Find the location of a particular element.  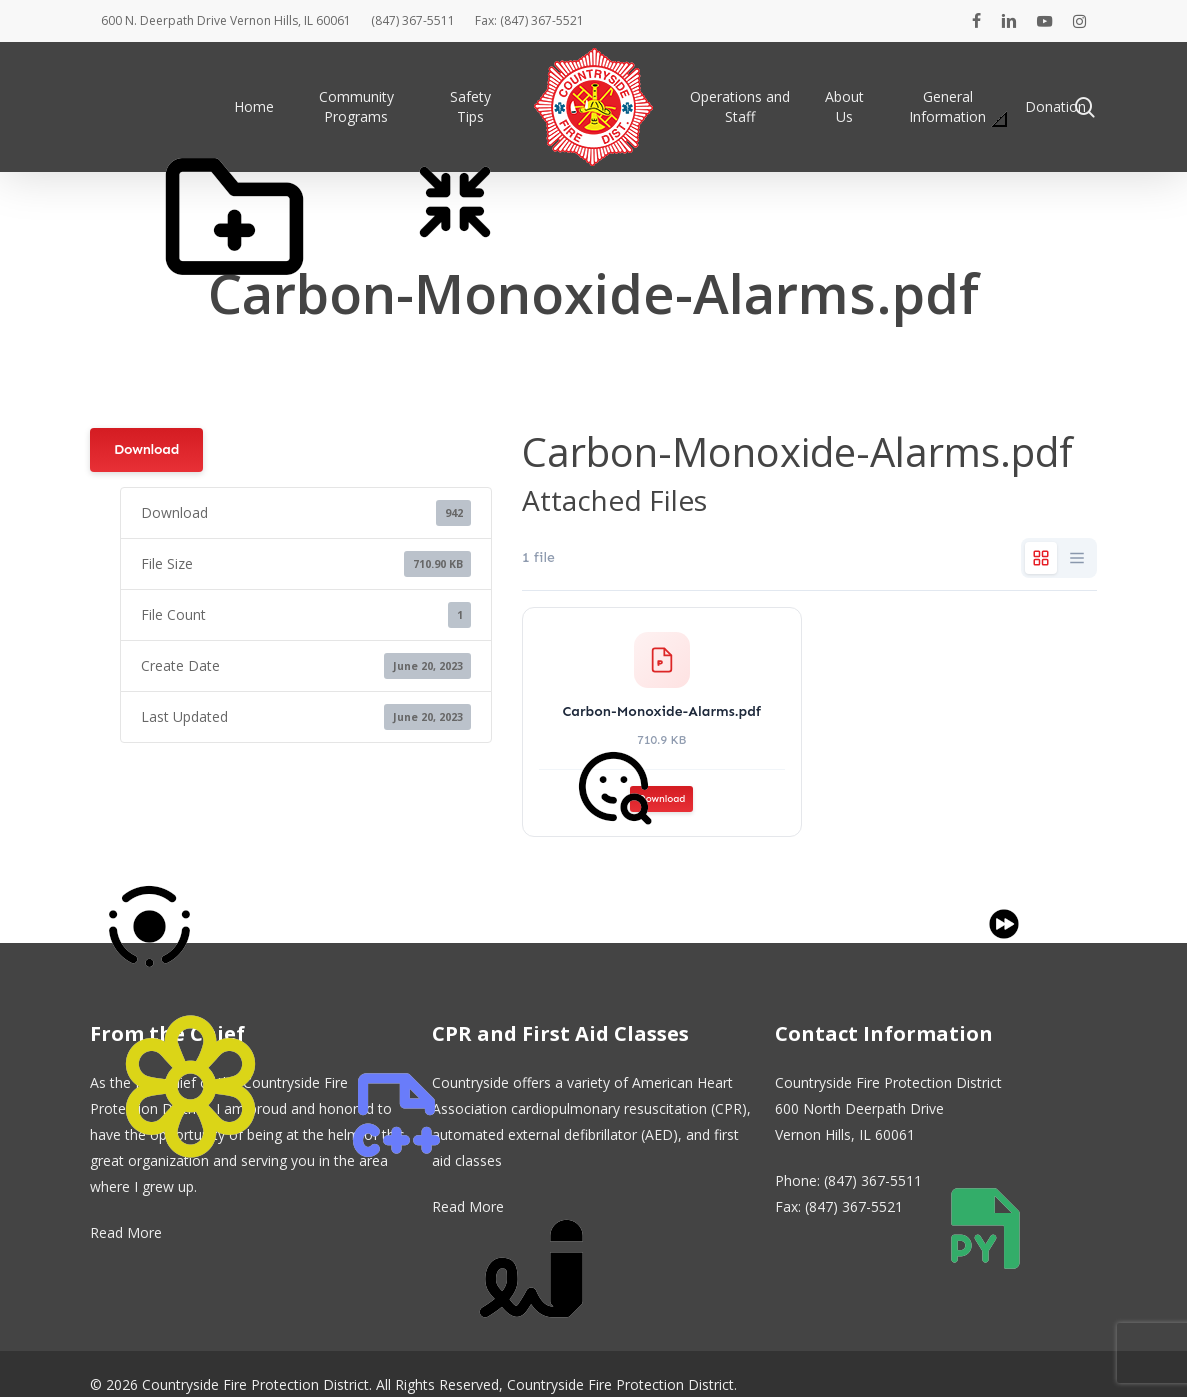

access garden or plant care features is located at coordinates (190, 1086).